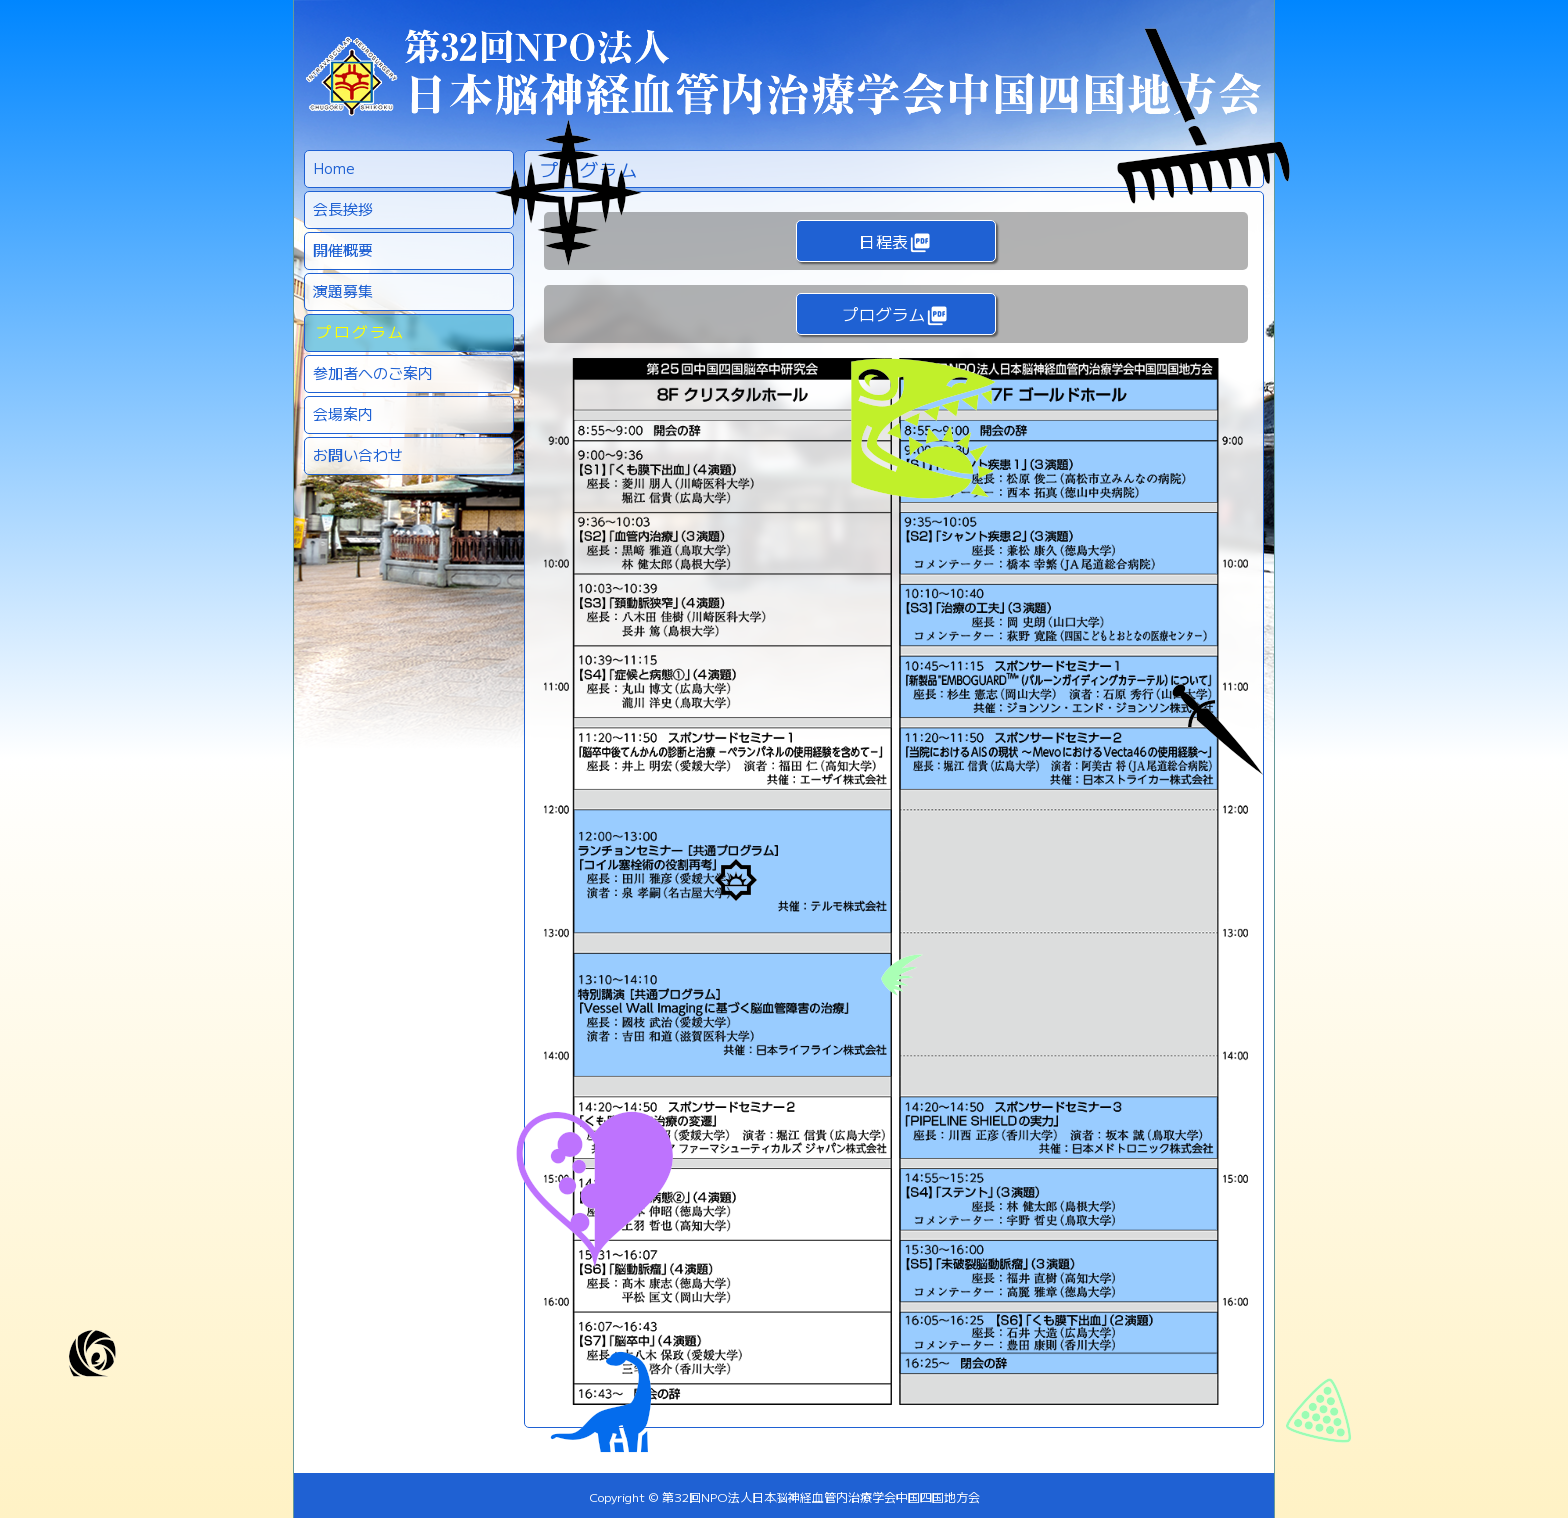 Image resolution: width=1568 pixels, height=1518 pixels. What do you see at coordinates (1217, 729) in the screenshot?
I see `select a dagger or stabbing weapon in a game` at bounding box center [1217, 729].